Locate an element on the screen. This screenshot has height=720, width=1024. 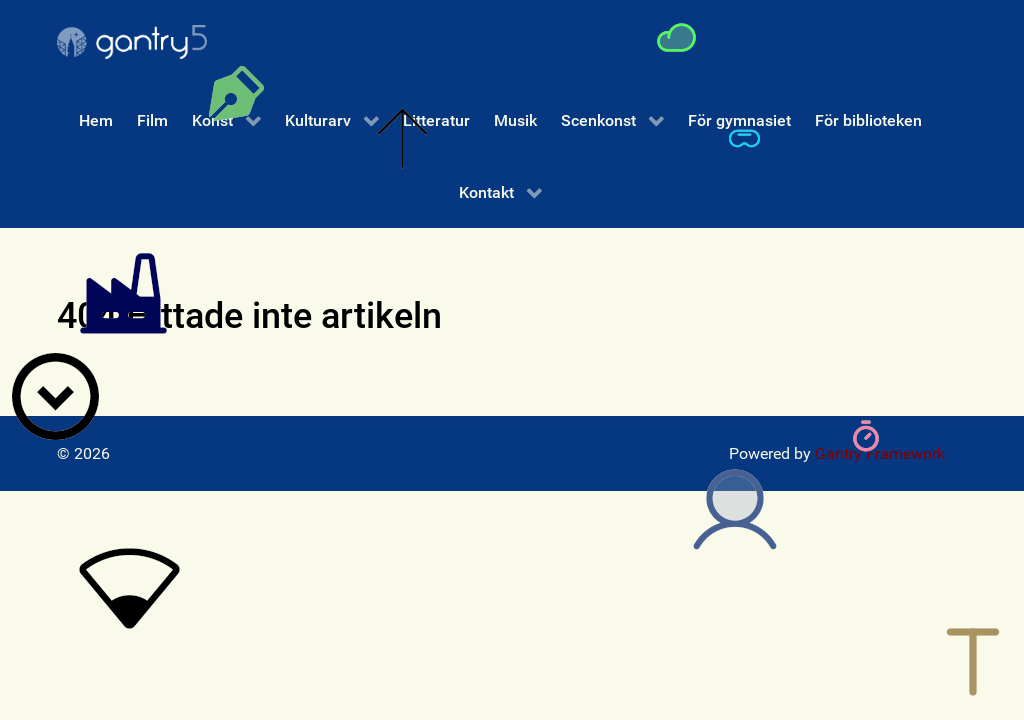
access cloud storage is located at coordinates (676, 37).